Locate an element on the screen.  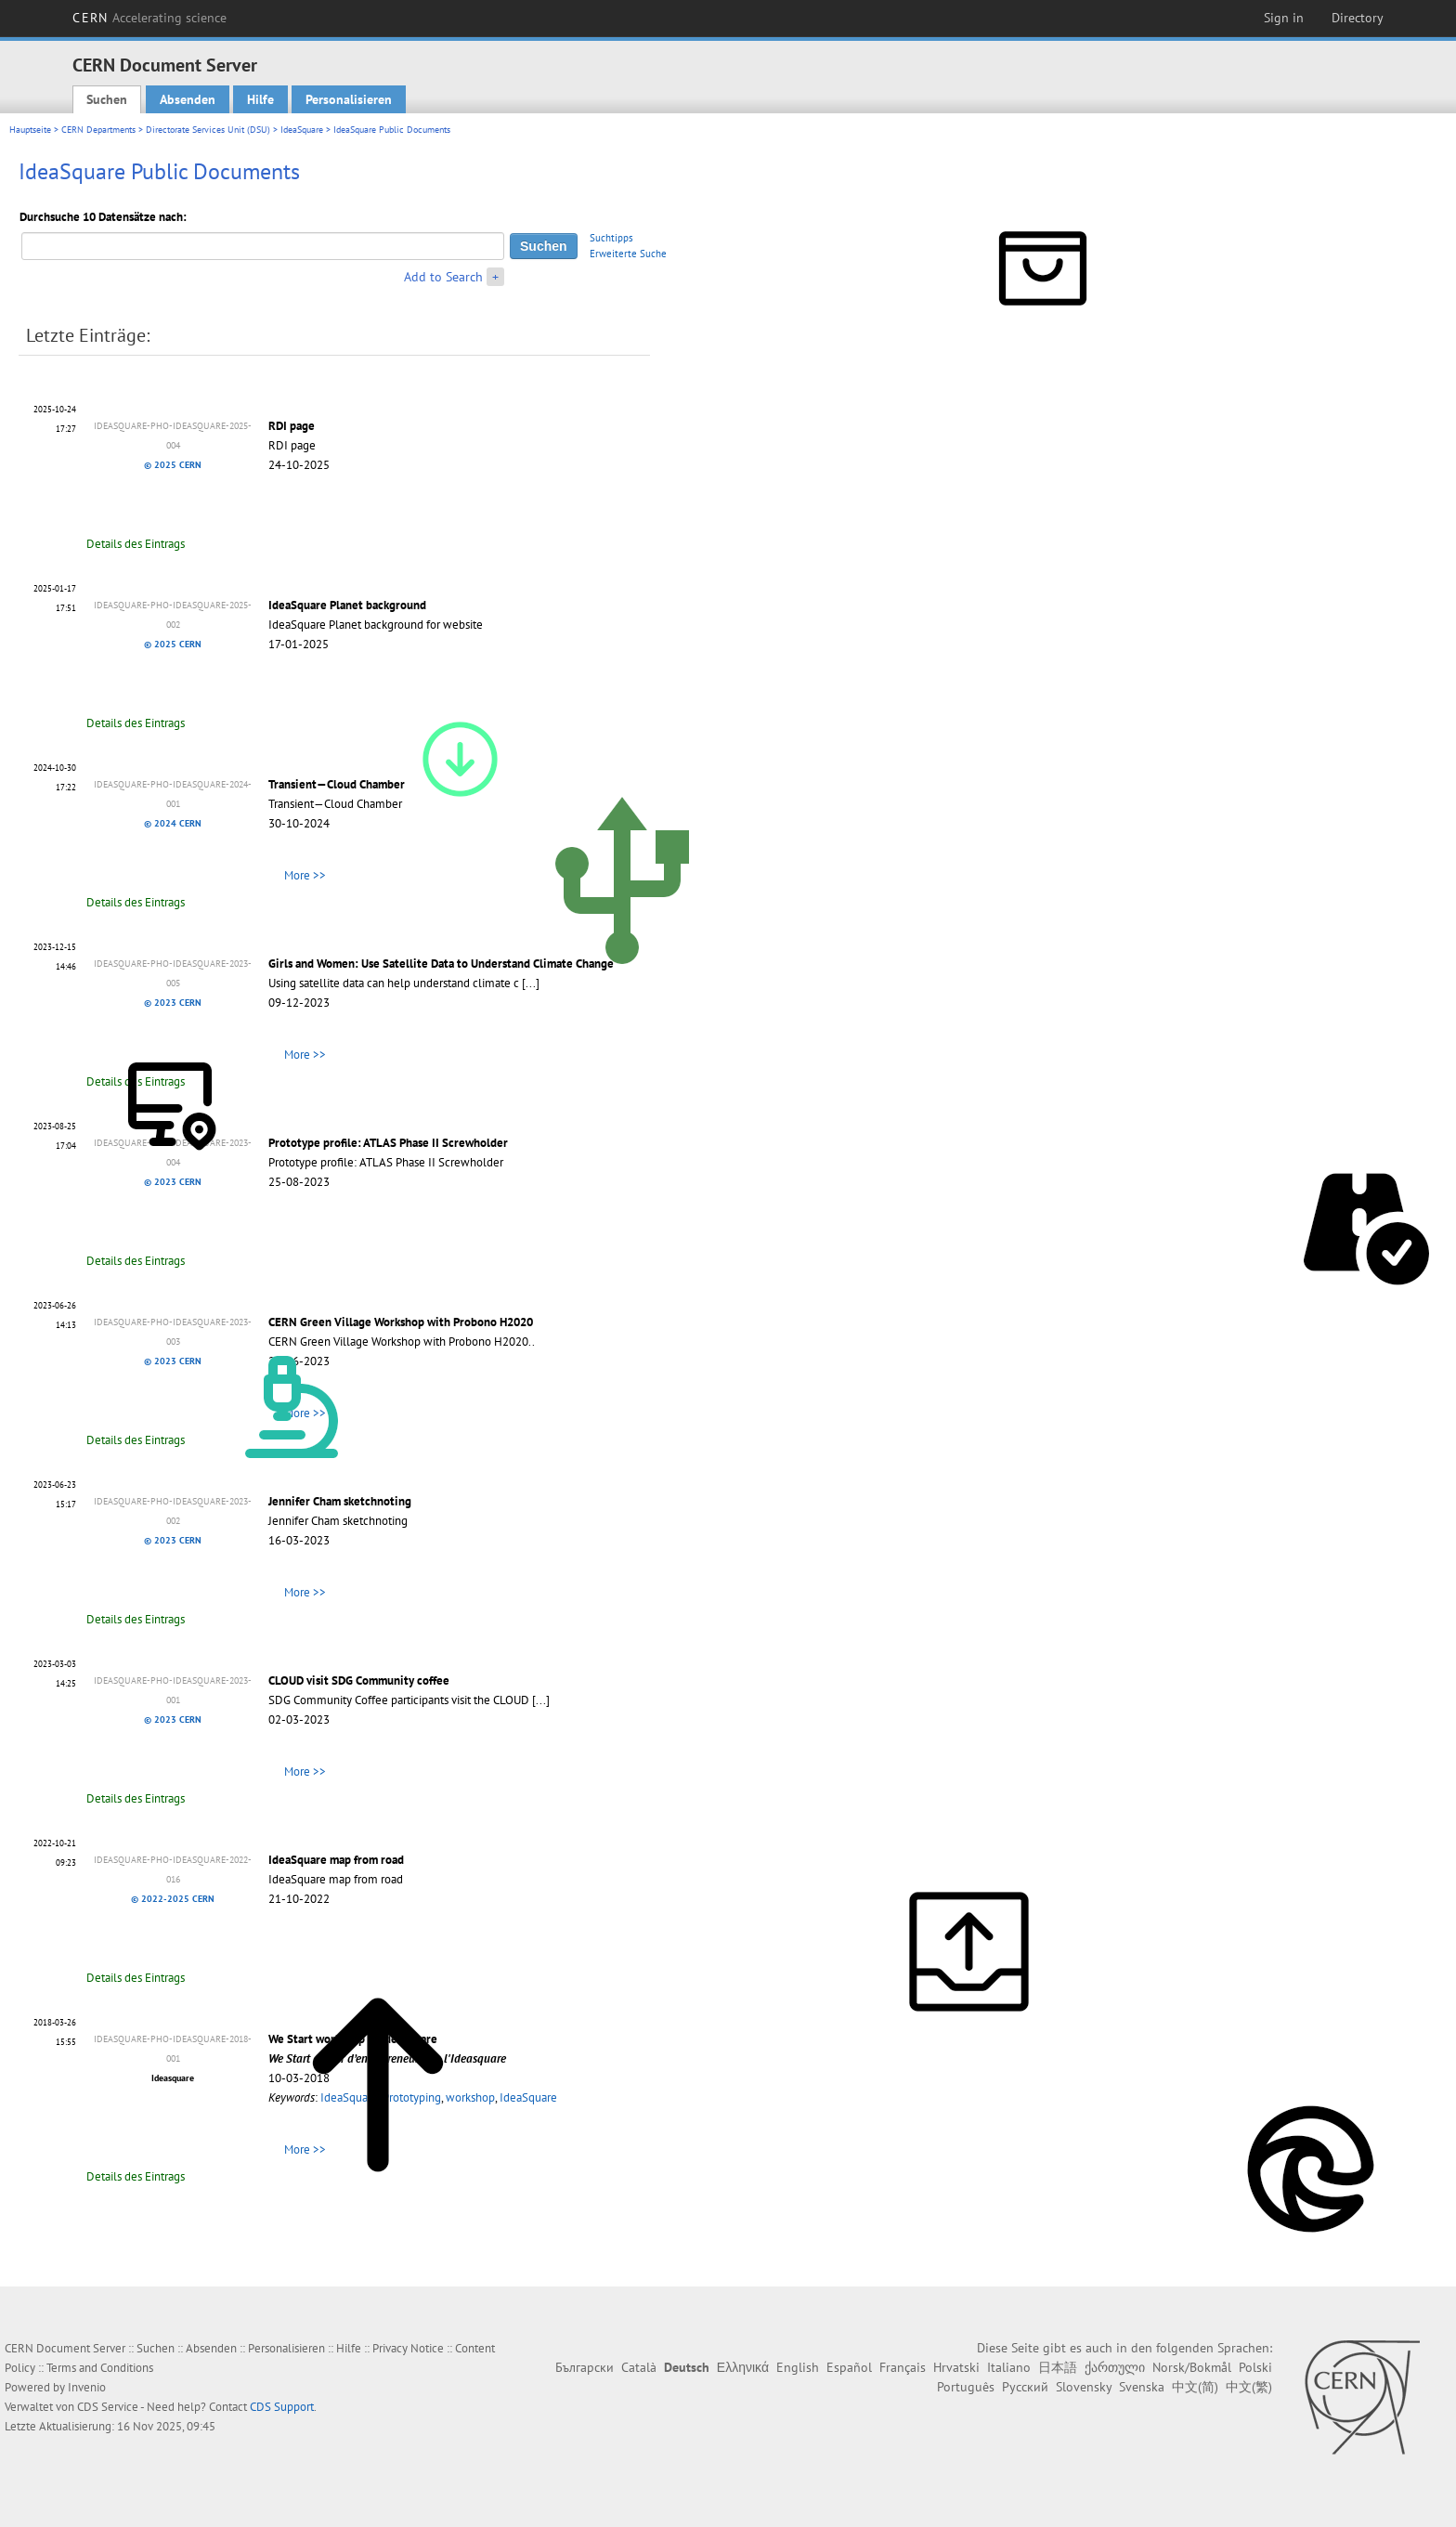
scroll to top of page is located at coordinates (378, 2082).